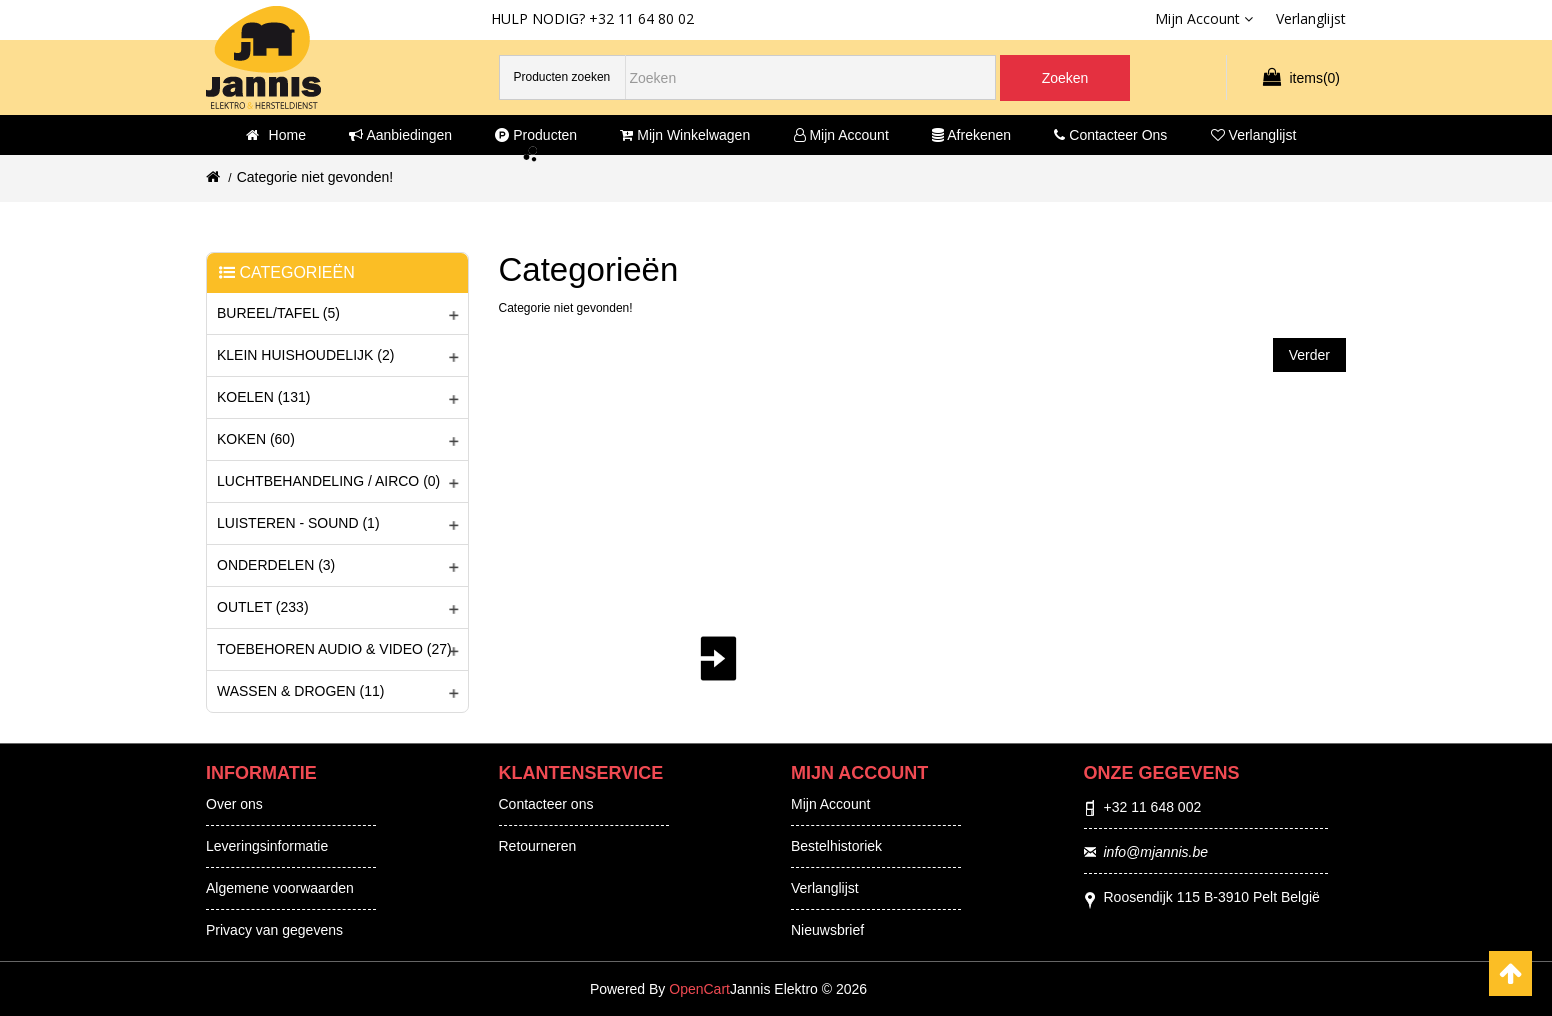  I want to click on view bubble chart data visualization, so click(531, 154).